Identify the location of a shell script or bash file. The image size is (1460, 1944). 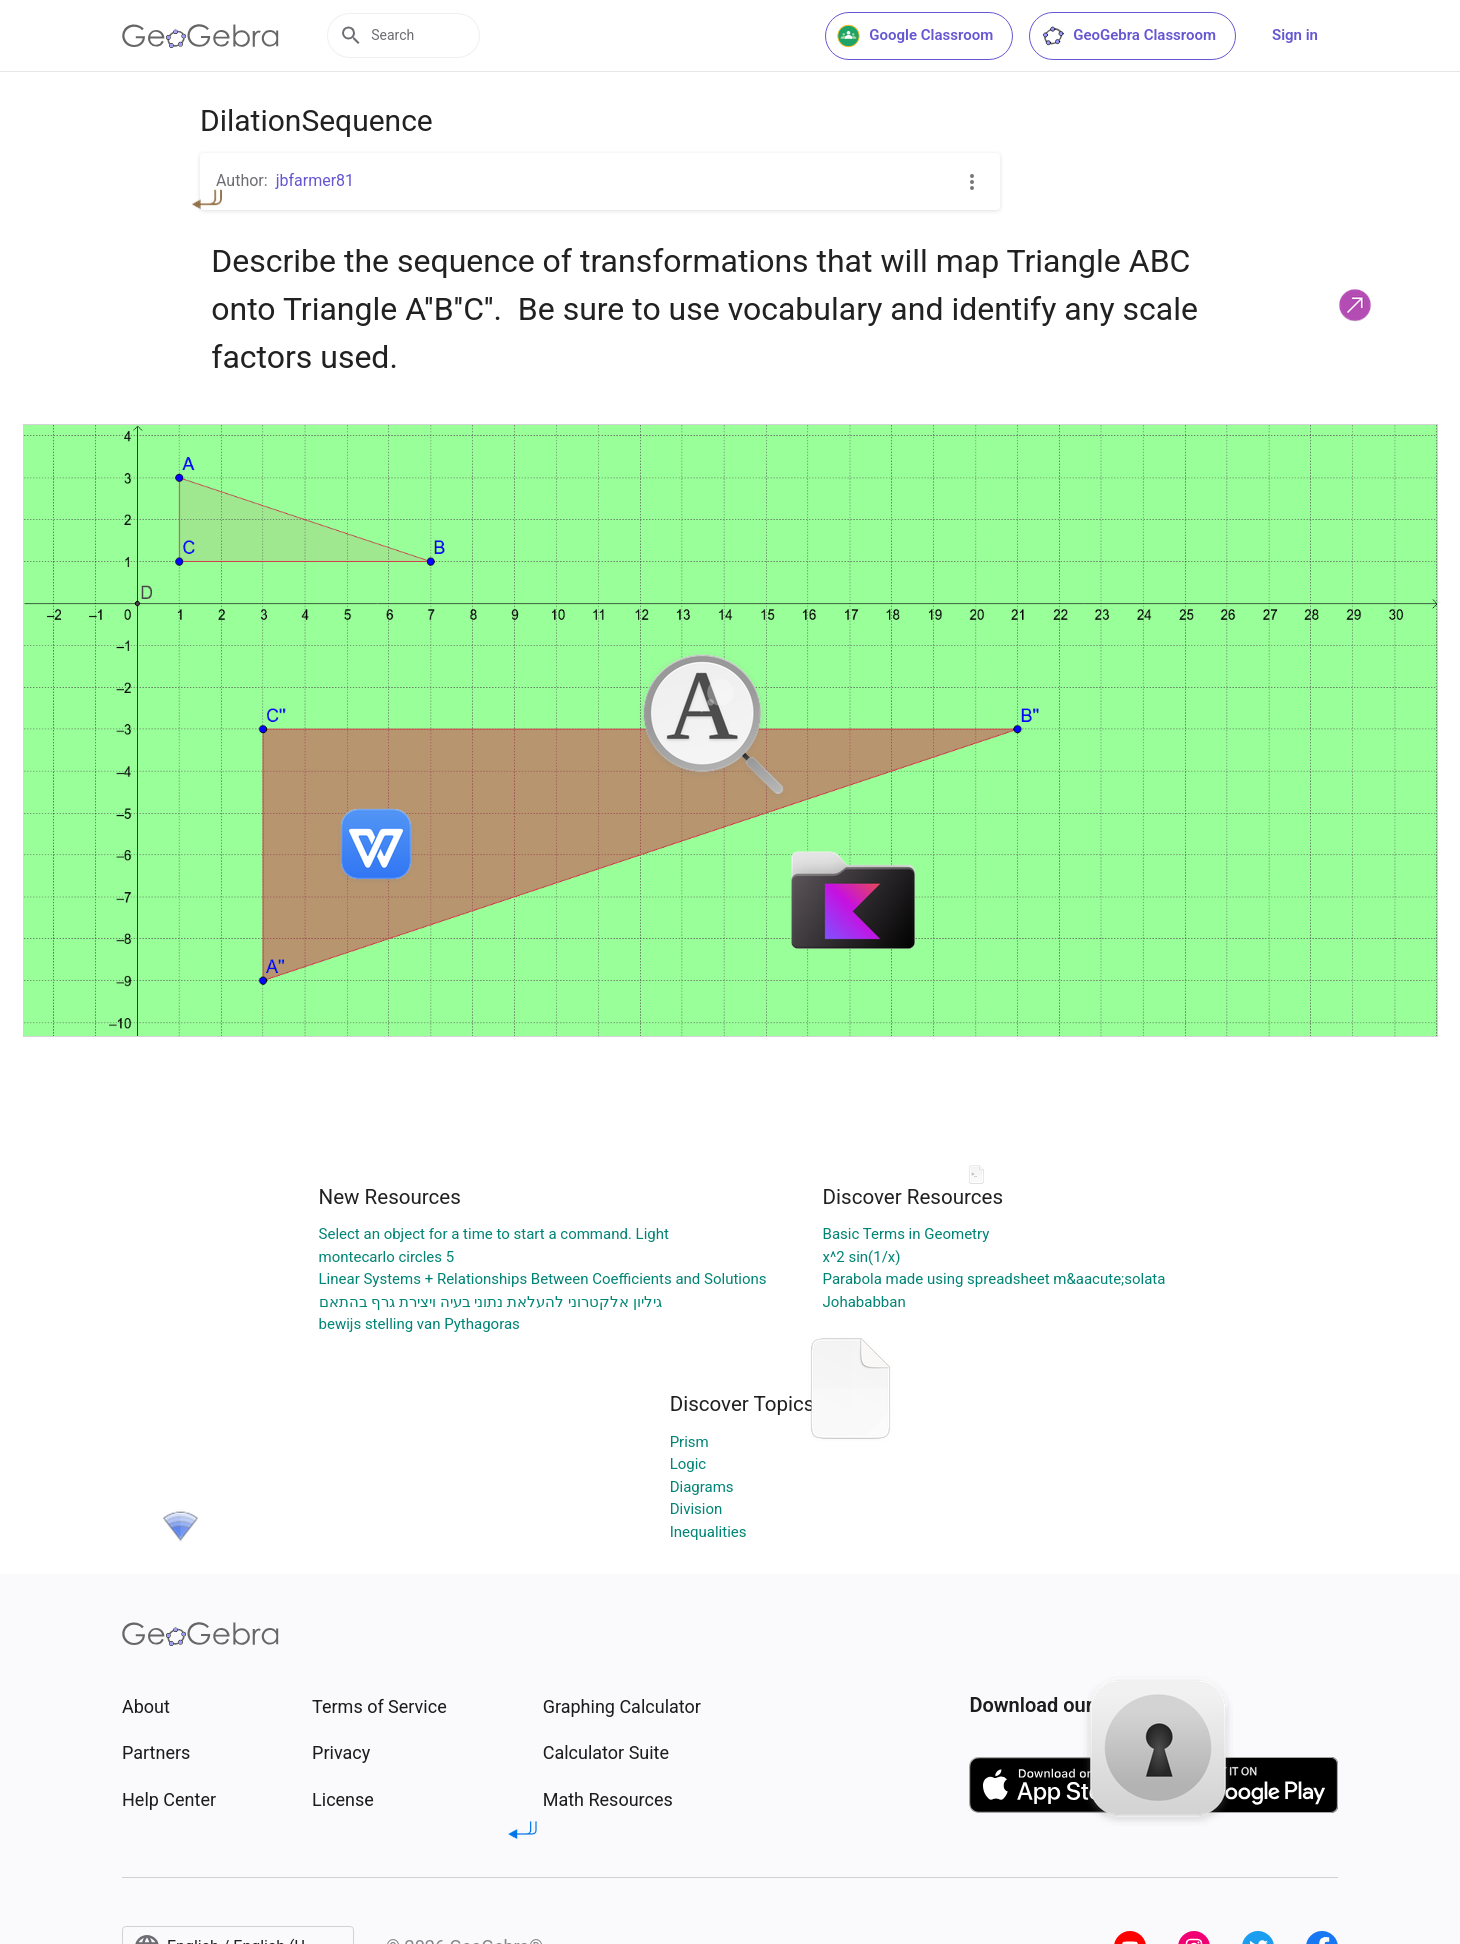
(976, 1174).